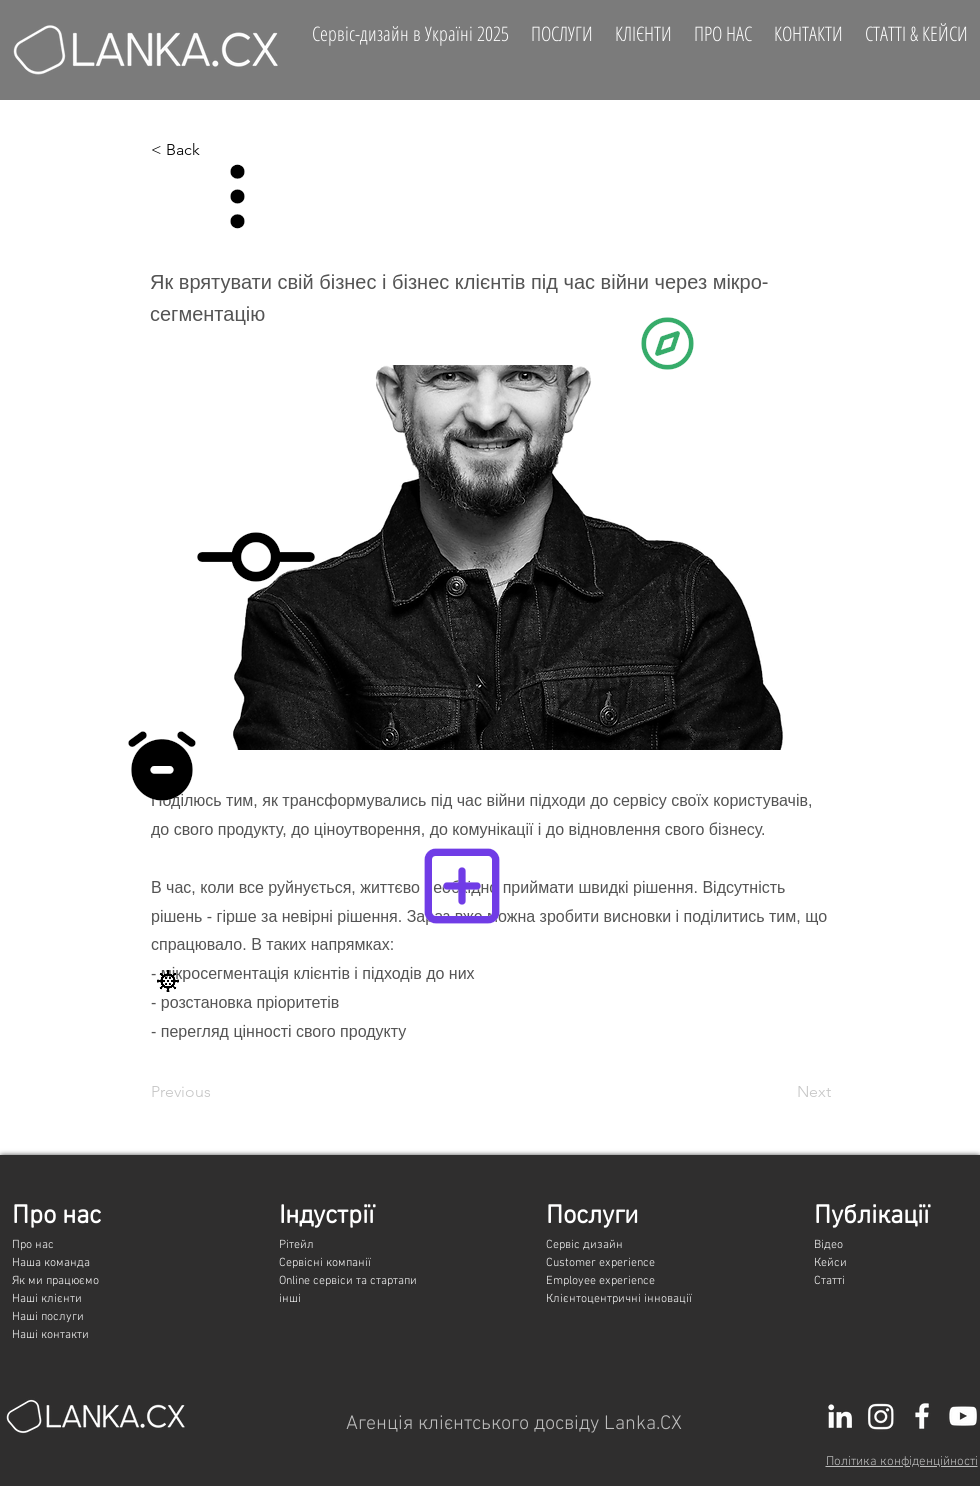  Describe the element at coordinates (237, 196) in the screenshot. I see `open additional options menu` at that location.